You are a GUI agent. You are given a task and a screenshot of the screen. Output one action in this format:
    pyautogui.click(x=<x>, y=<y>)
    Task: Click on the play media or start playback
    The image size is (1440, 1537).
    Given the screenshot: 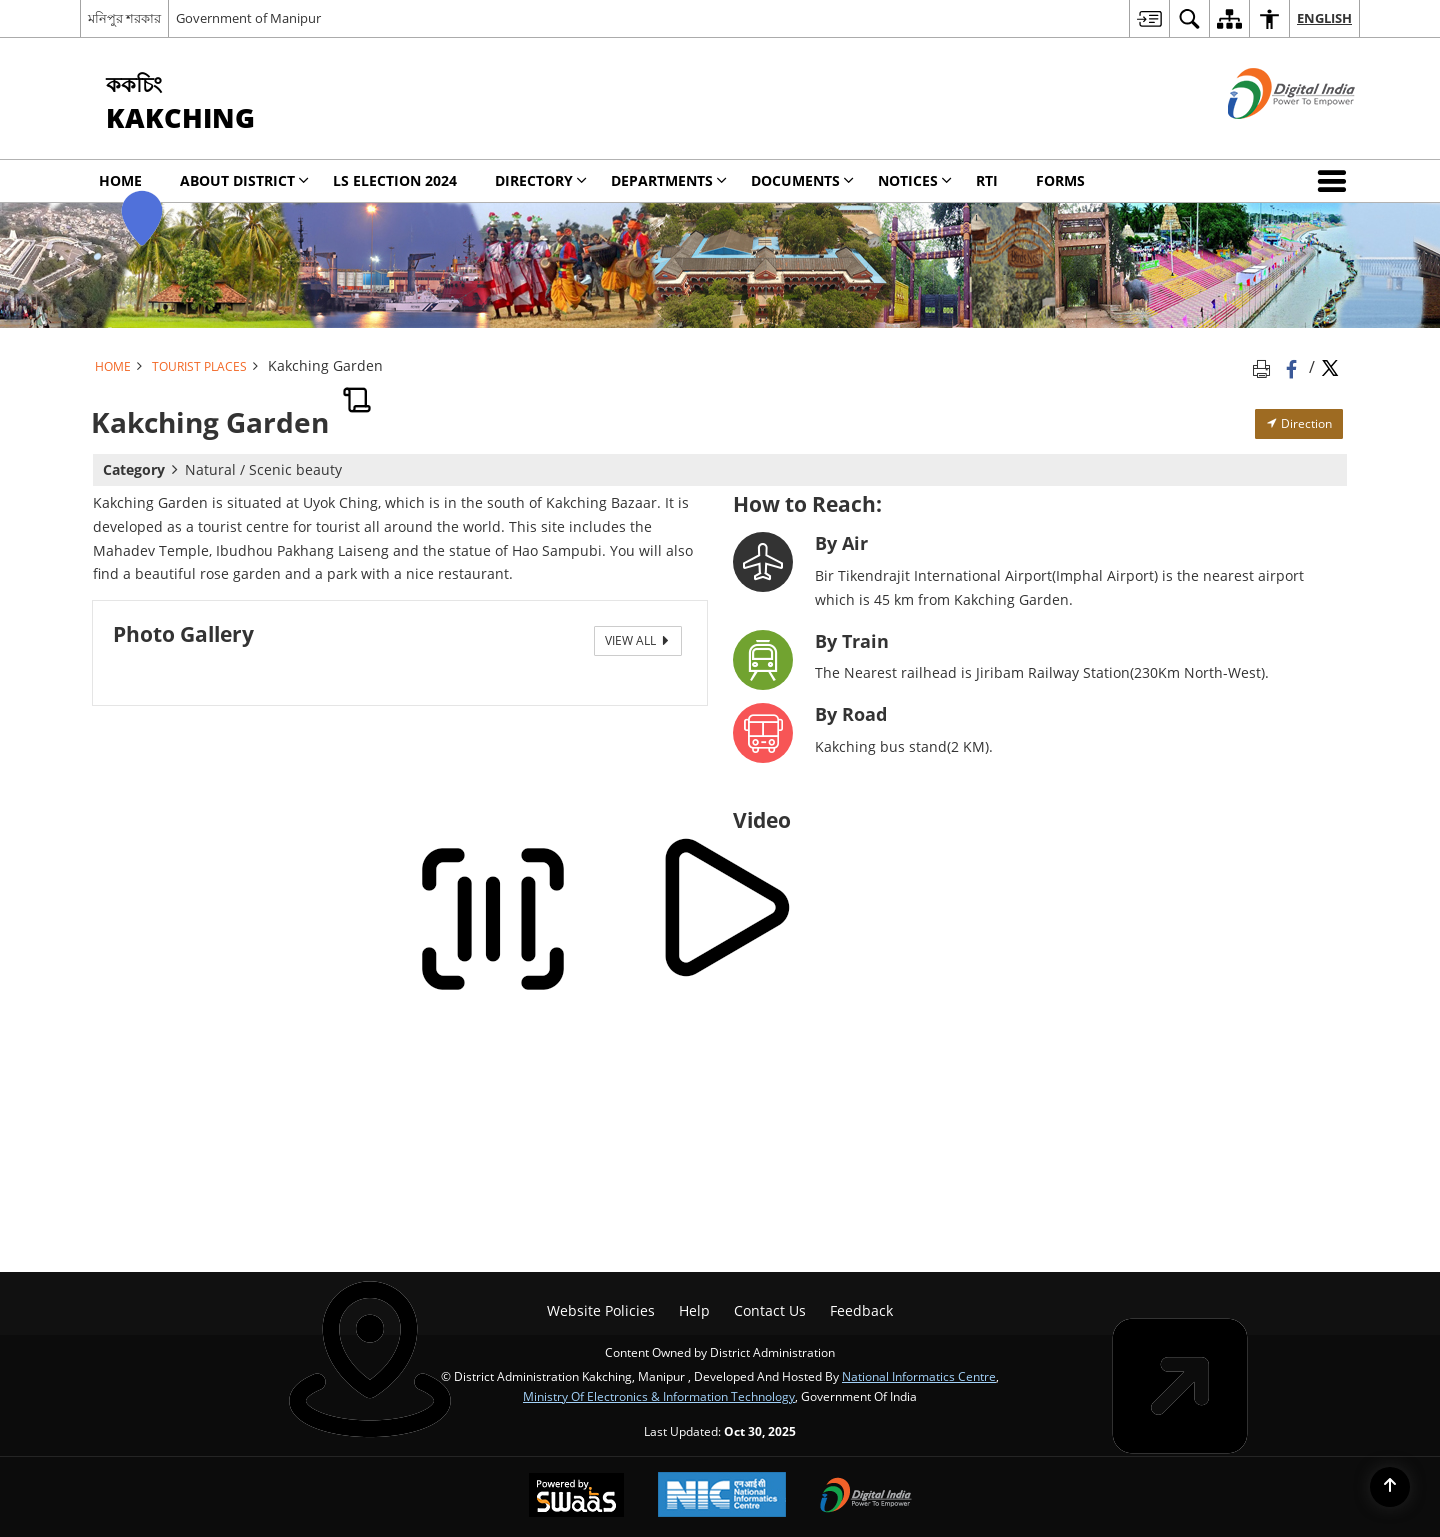 What is the action you would take?
    pyautogui.click(x=720, y=907)
    